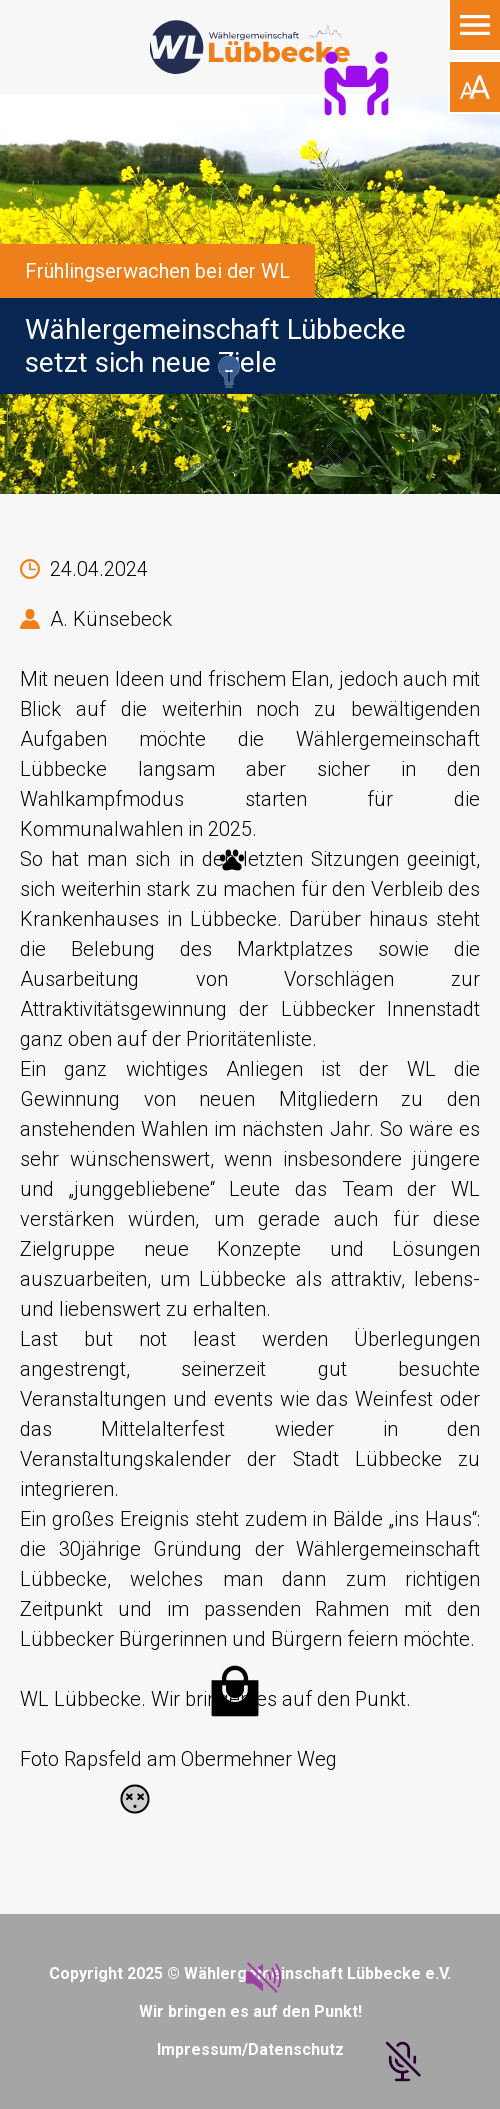 This screenshot has width=500, height=2109. Describe the element at coordinates (356, 83) in the screenshot. I see `moving or delivery service` at that location.